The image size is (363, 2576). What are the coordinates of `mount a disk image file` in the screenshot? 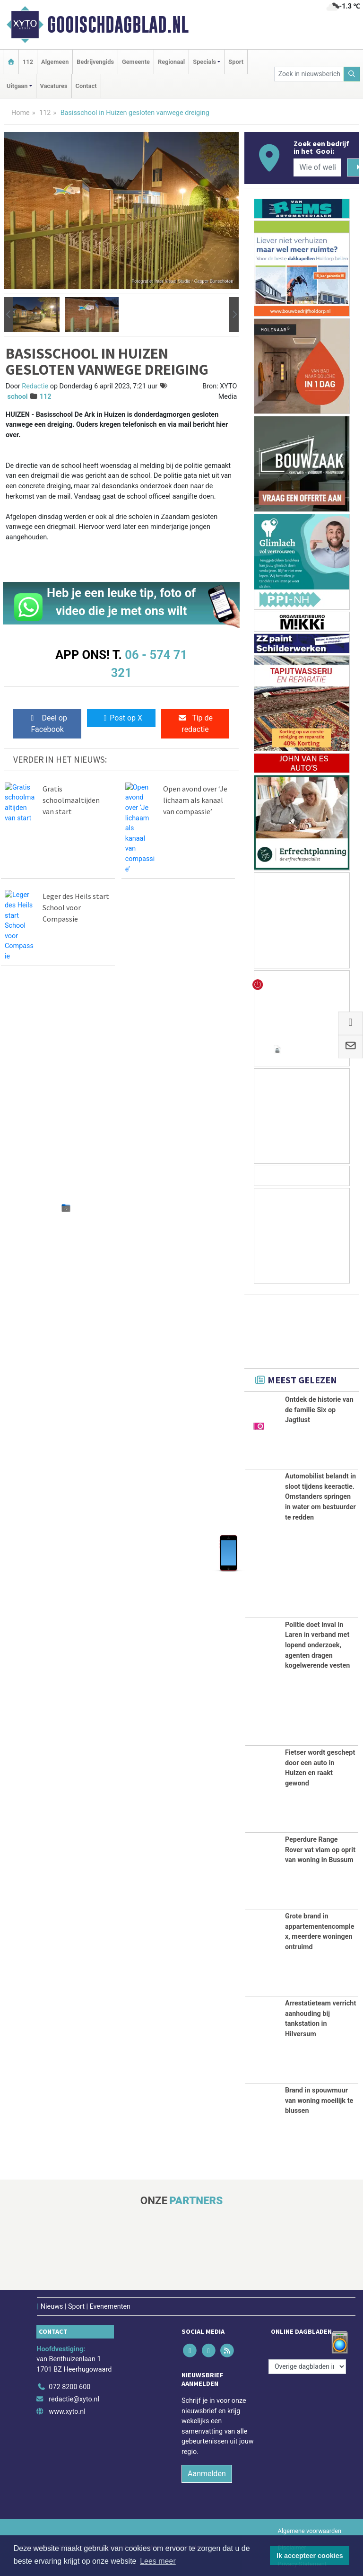 It's located at (277, 1050).